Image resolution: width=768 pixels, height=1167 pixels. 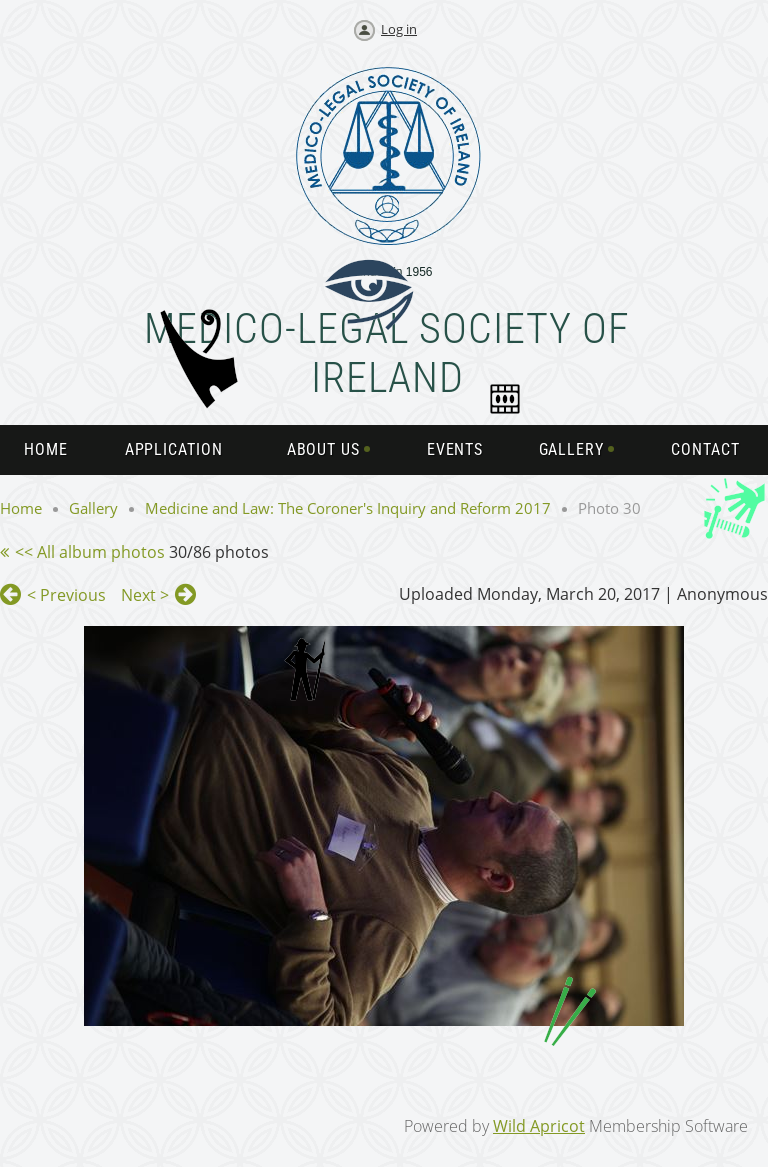 What do you see at coordinates (570, 1012) in the screenshot?
I see `browse asian cuisine or restaurants` at bounding box center [570, 1012].